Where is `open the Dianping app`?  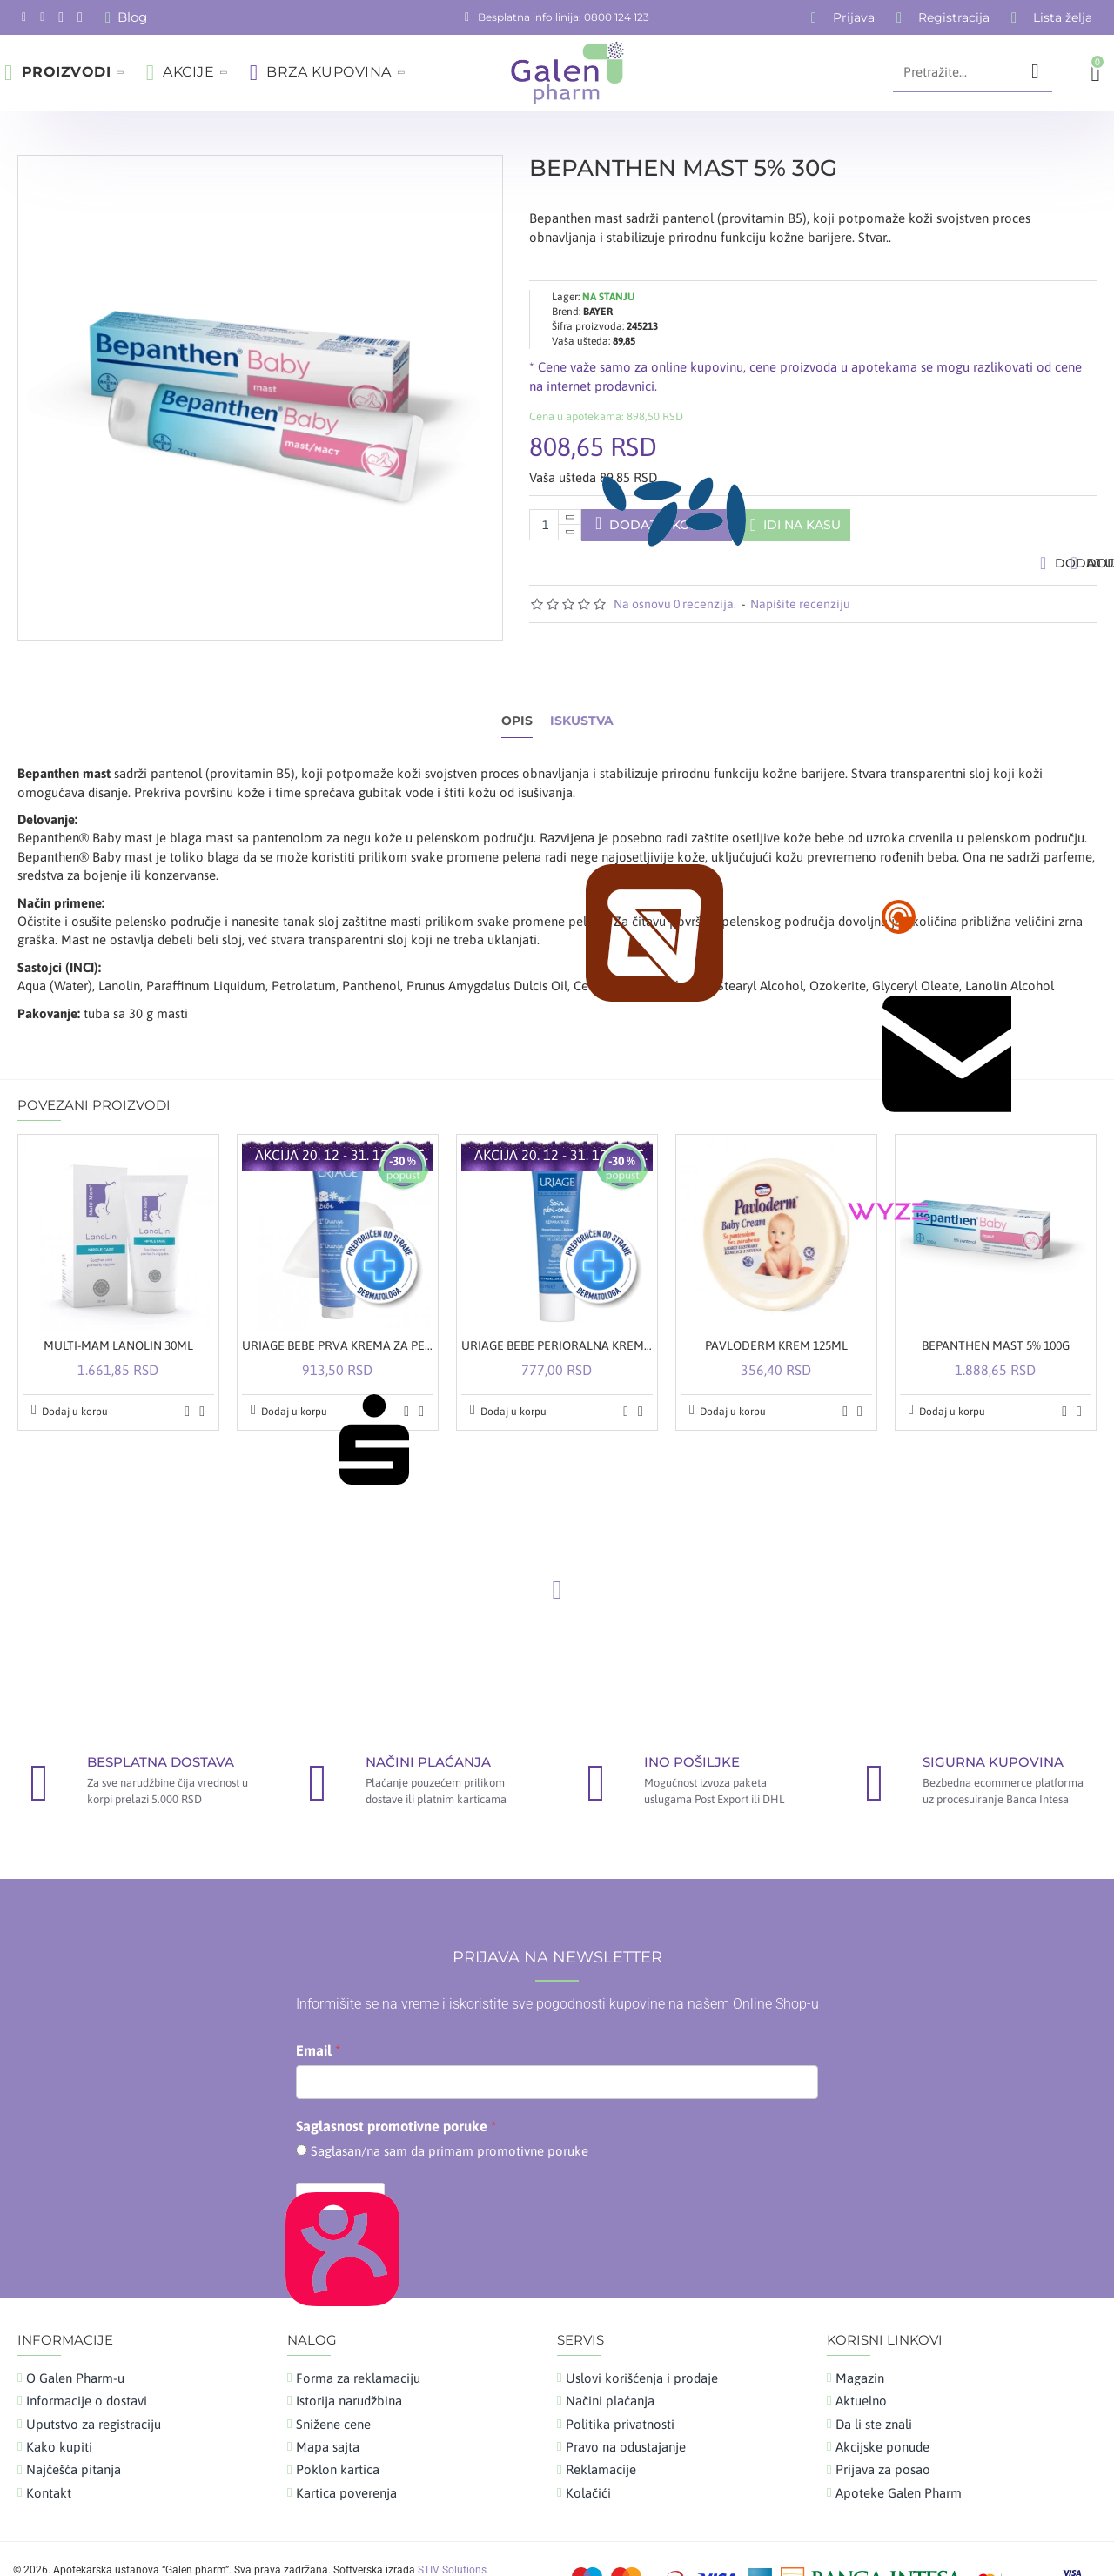
open the Dianping app is located at coordinates (342, 2249).